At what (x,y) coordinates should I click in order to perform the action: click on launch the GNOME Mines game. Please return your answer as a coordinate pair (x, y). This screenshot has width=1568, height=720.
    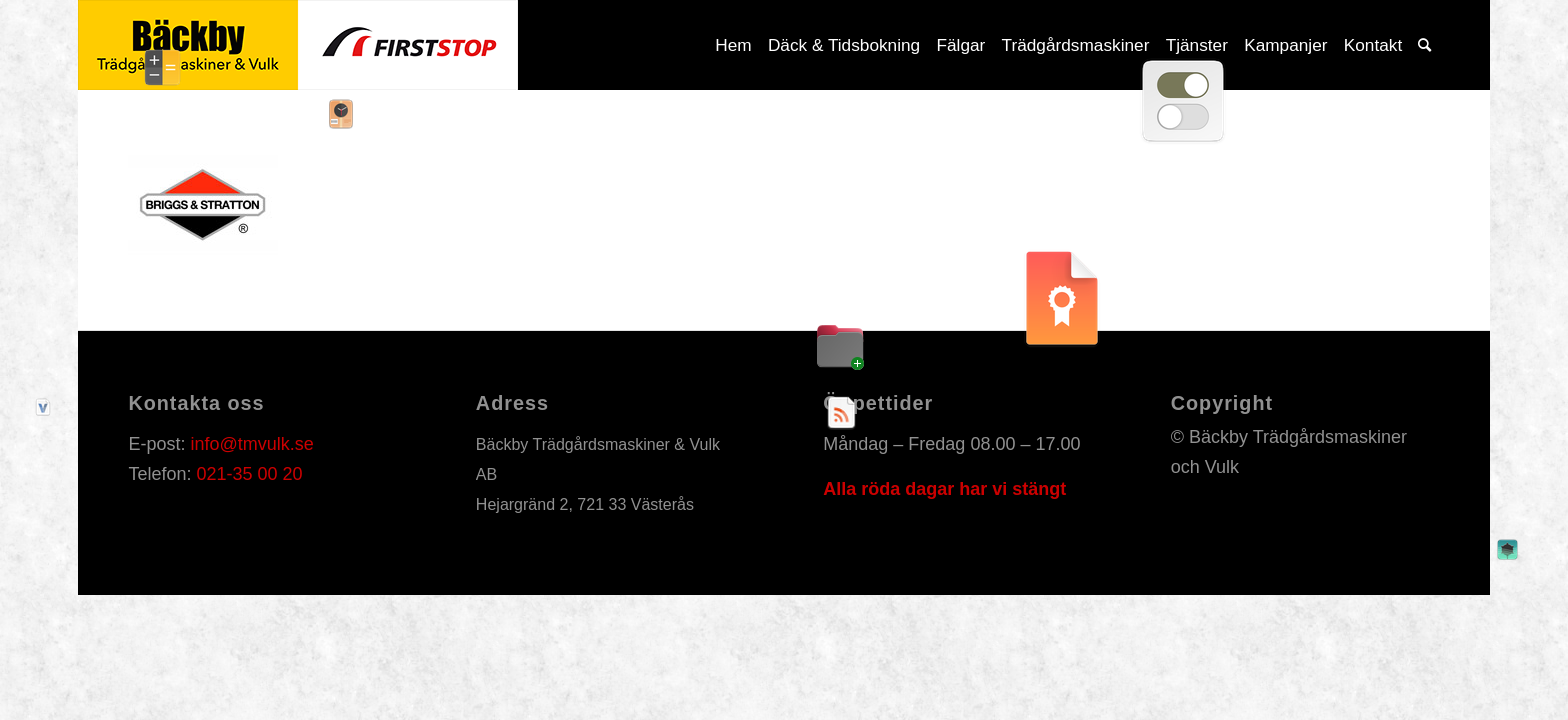
    Looking at the image, I should click on (1507, 549).